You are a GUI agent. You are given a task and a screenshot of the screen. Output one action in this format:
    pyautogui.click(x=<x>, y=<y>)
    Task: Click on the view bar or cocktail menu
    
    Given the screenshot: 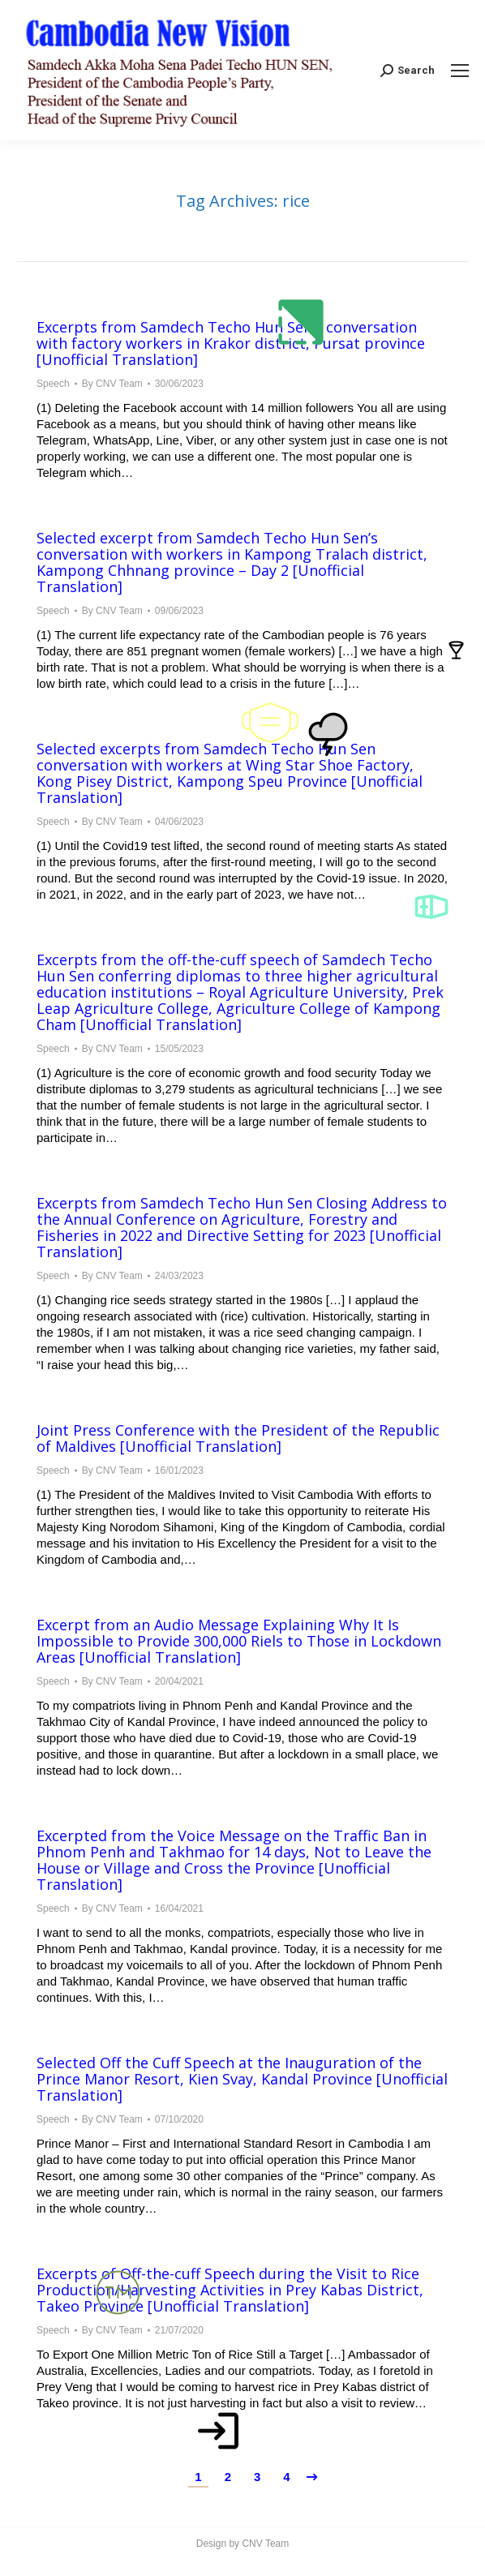 What is the action you would take?
    pyautogui.click(x=456, y=650)
    